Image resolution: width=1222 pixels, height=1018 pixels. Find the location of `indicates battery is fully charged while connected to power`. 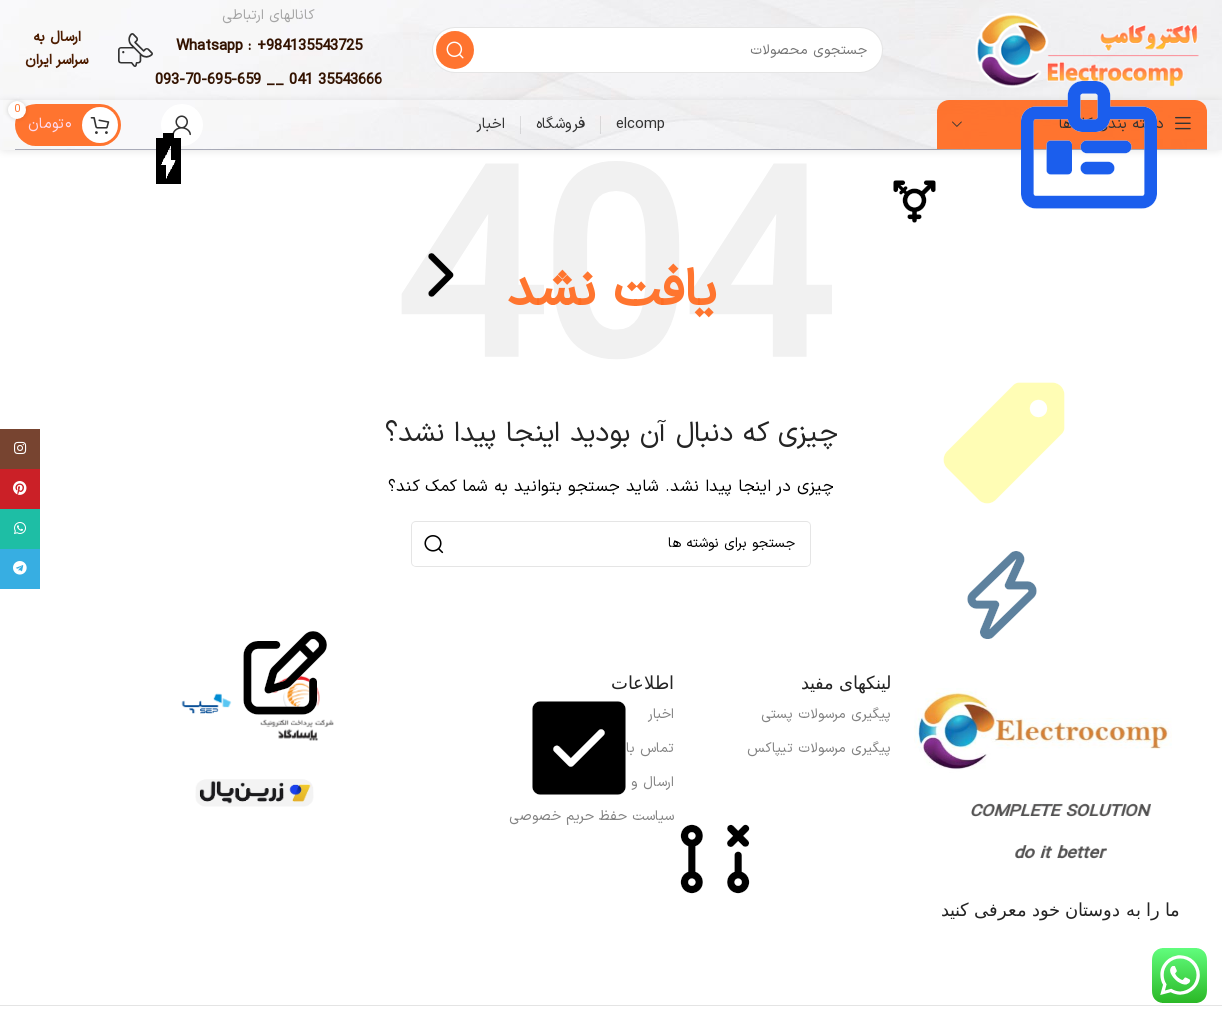

indicates battery is fully charged while connected to power is located at coordinates (168, 158).